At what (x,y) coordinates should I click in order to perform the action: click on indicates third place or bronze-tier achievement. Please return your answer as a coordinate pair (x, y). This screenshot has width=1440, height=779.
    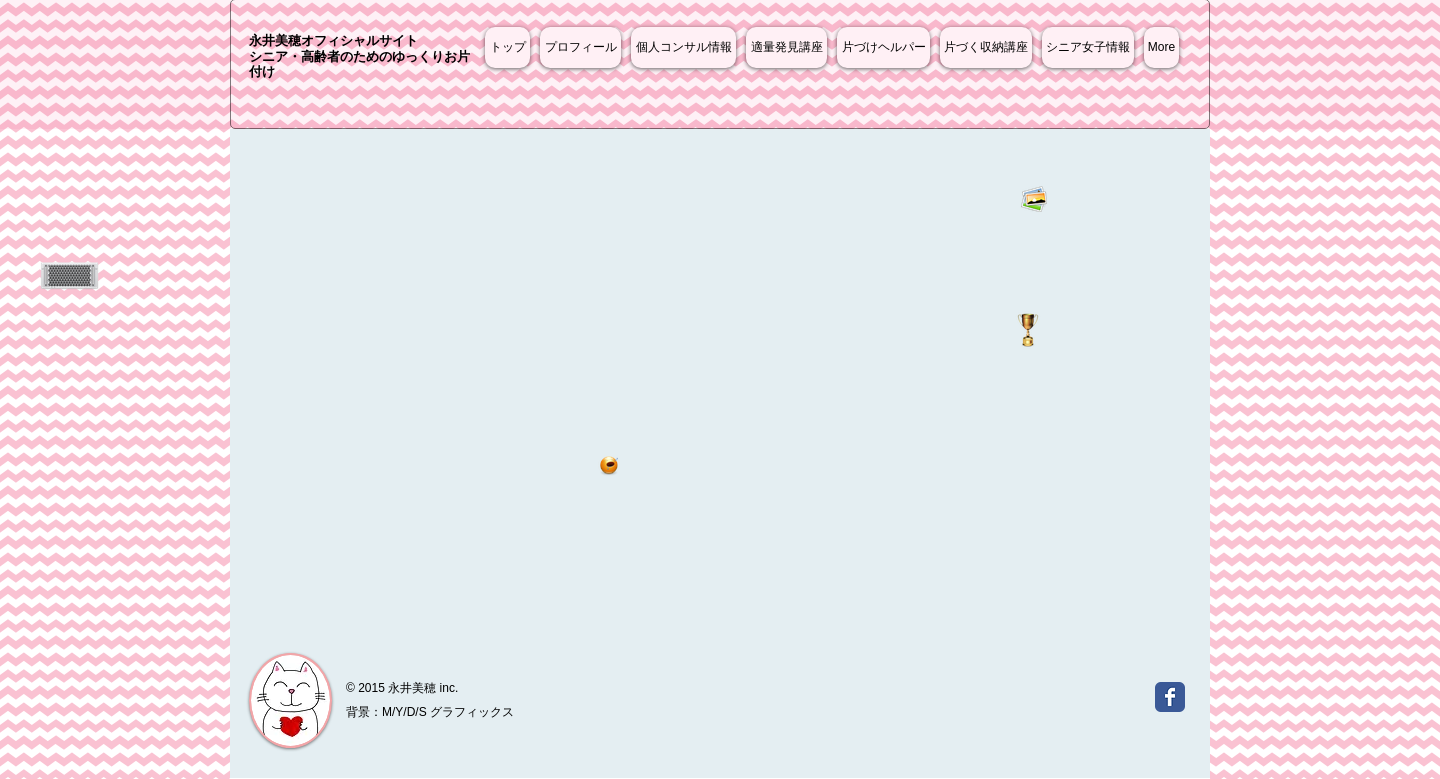
    Looking at the image, I should click on (1029, 330).